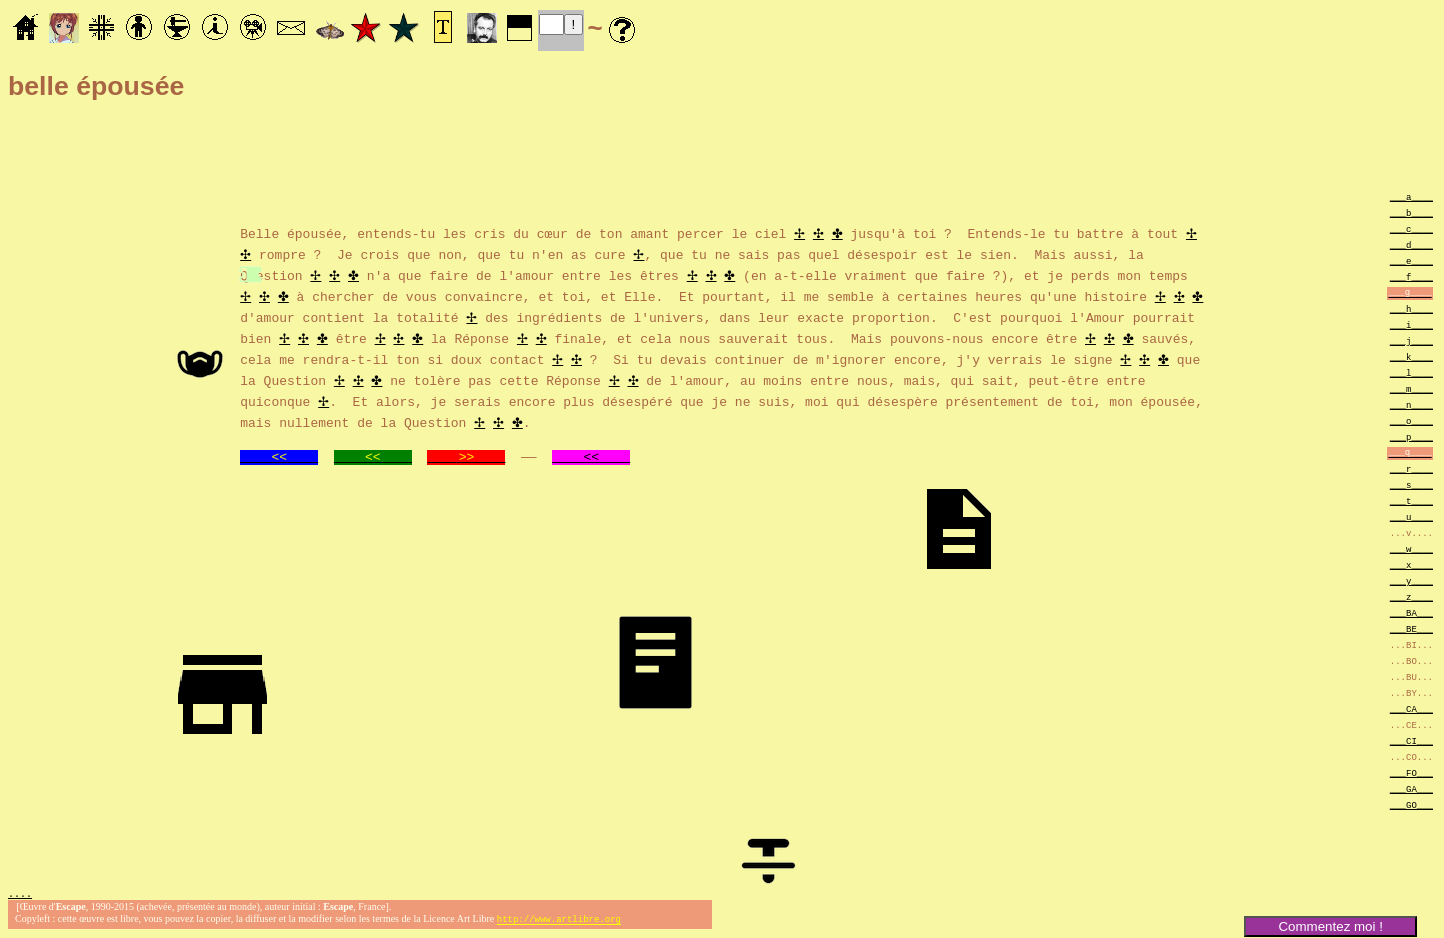 This screenshot has width=1444, height=938. I want to click on view document details, so click(959, 529).